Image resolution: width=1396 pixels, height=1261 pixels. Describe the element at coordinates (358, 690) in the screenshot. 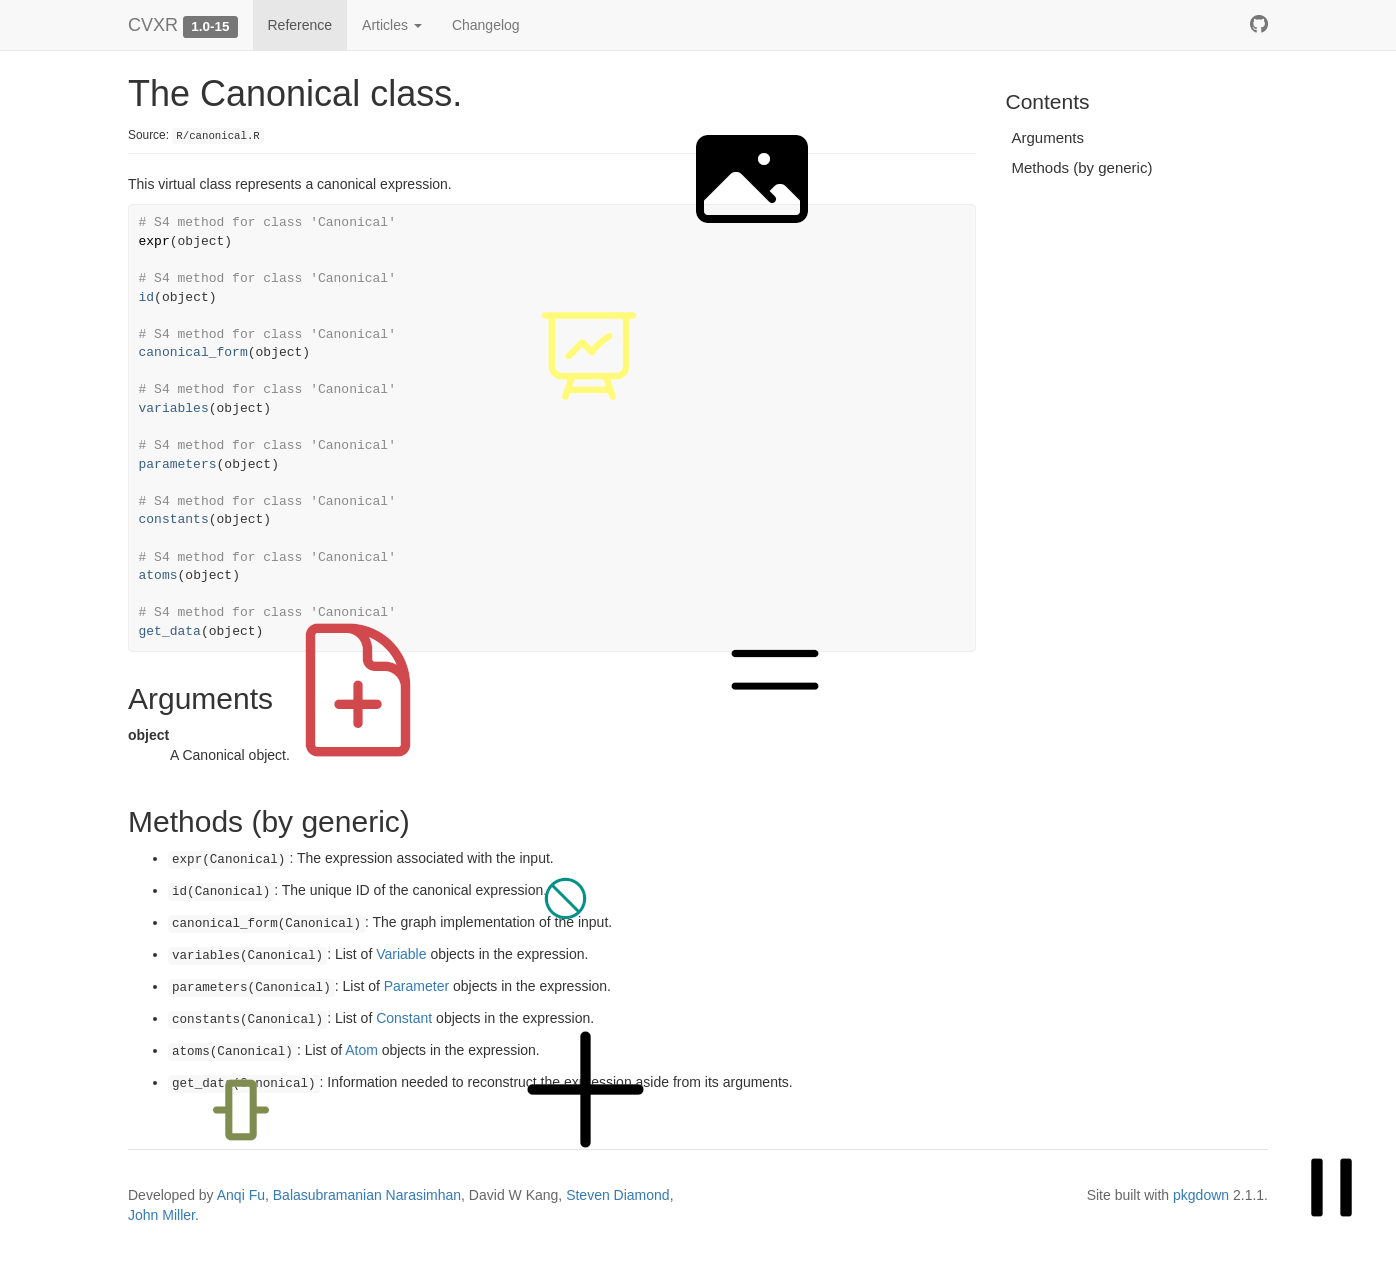

I see `create a new document` at that location.